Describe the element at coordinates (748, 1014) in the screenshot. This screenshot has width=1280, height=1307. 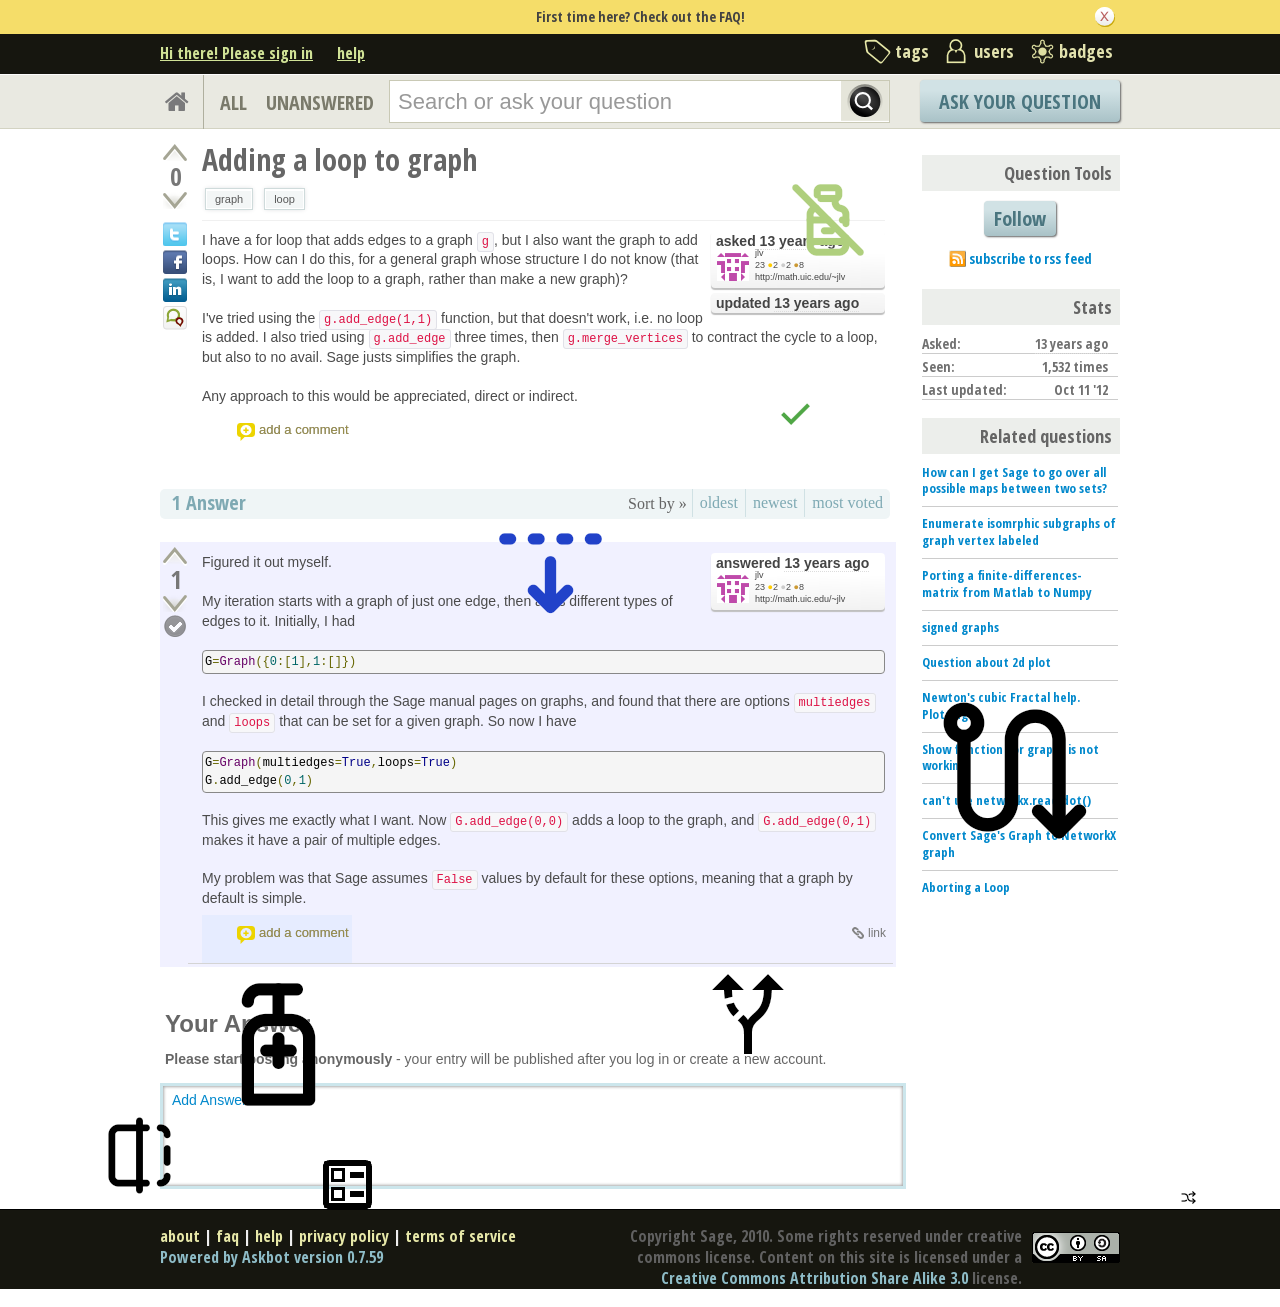
I see `view alternative routes` at that location.